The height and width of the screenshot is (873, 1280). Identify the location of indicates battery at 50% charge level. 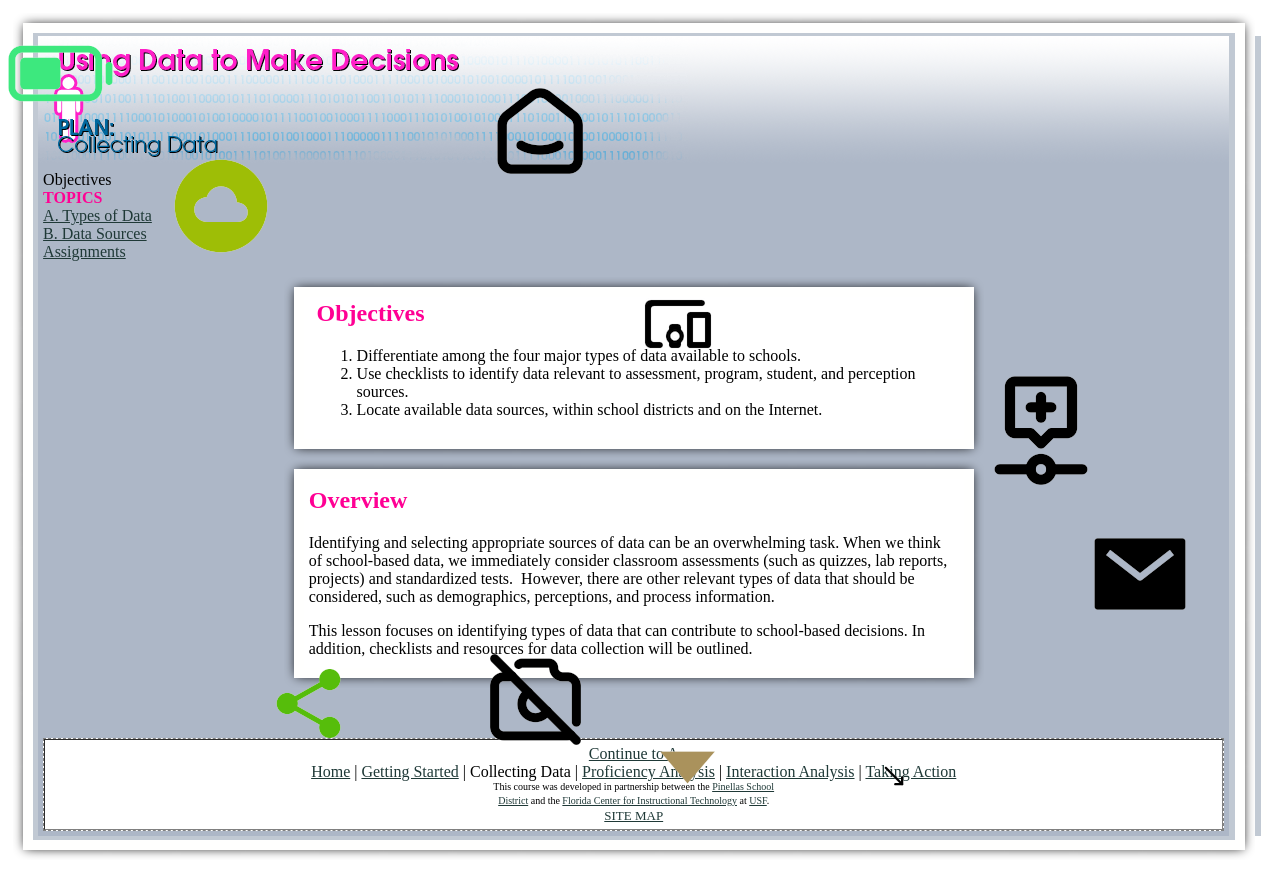
(60, 73).